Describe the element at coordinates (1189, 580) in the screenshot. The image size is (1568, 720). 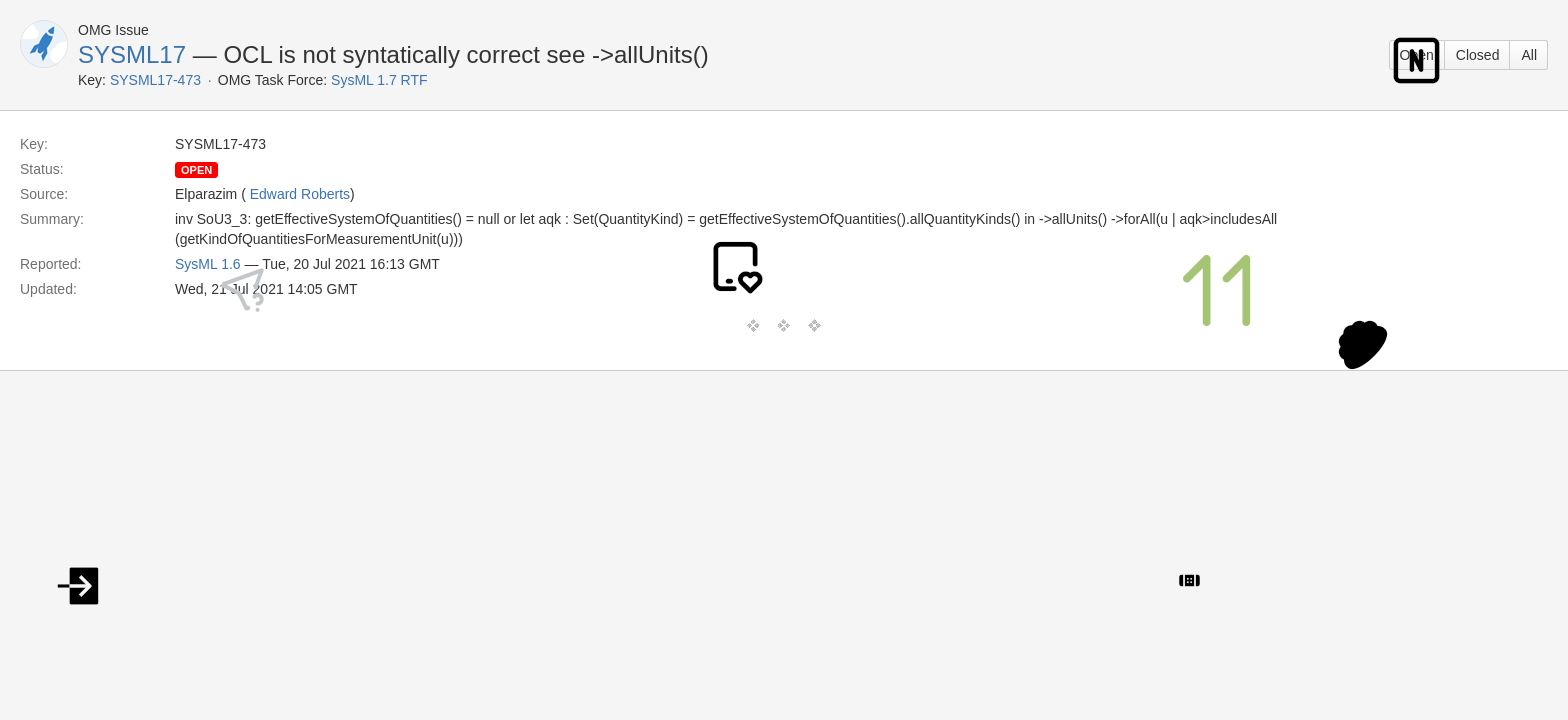
I see `access first aid or medical resources` at that location.